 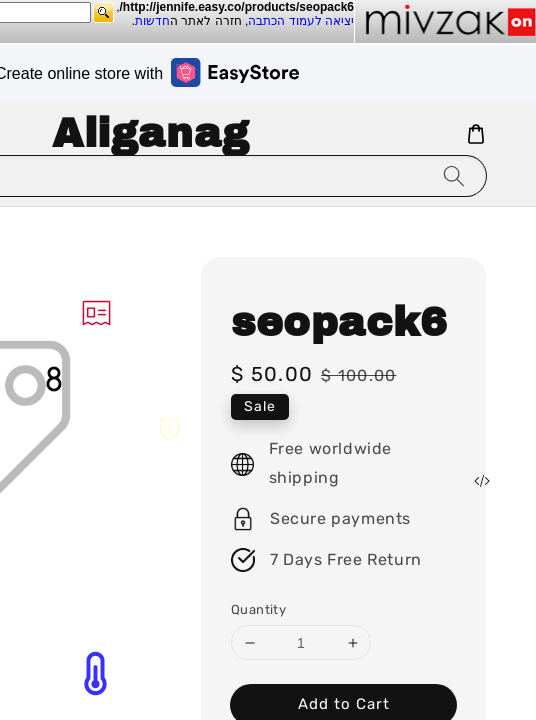 I want to click on security warning or alert detected, so click(x=169, y=428).